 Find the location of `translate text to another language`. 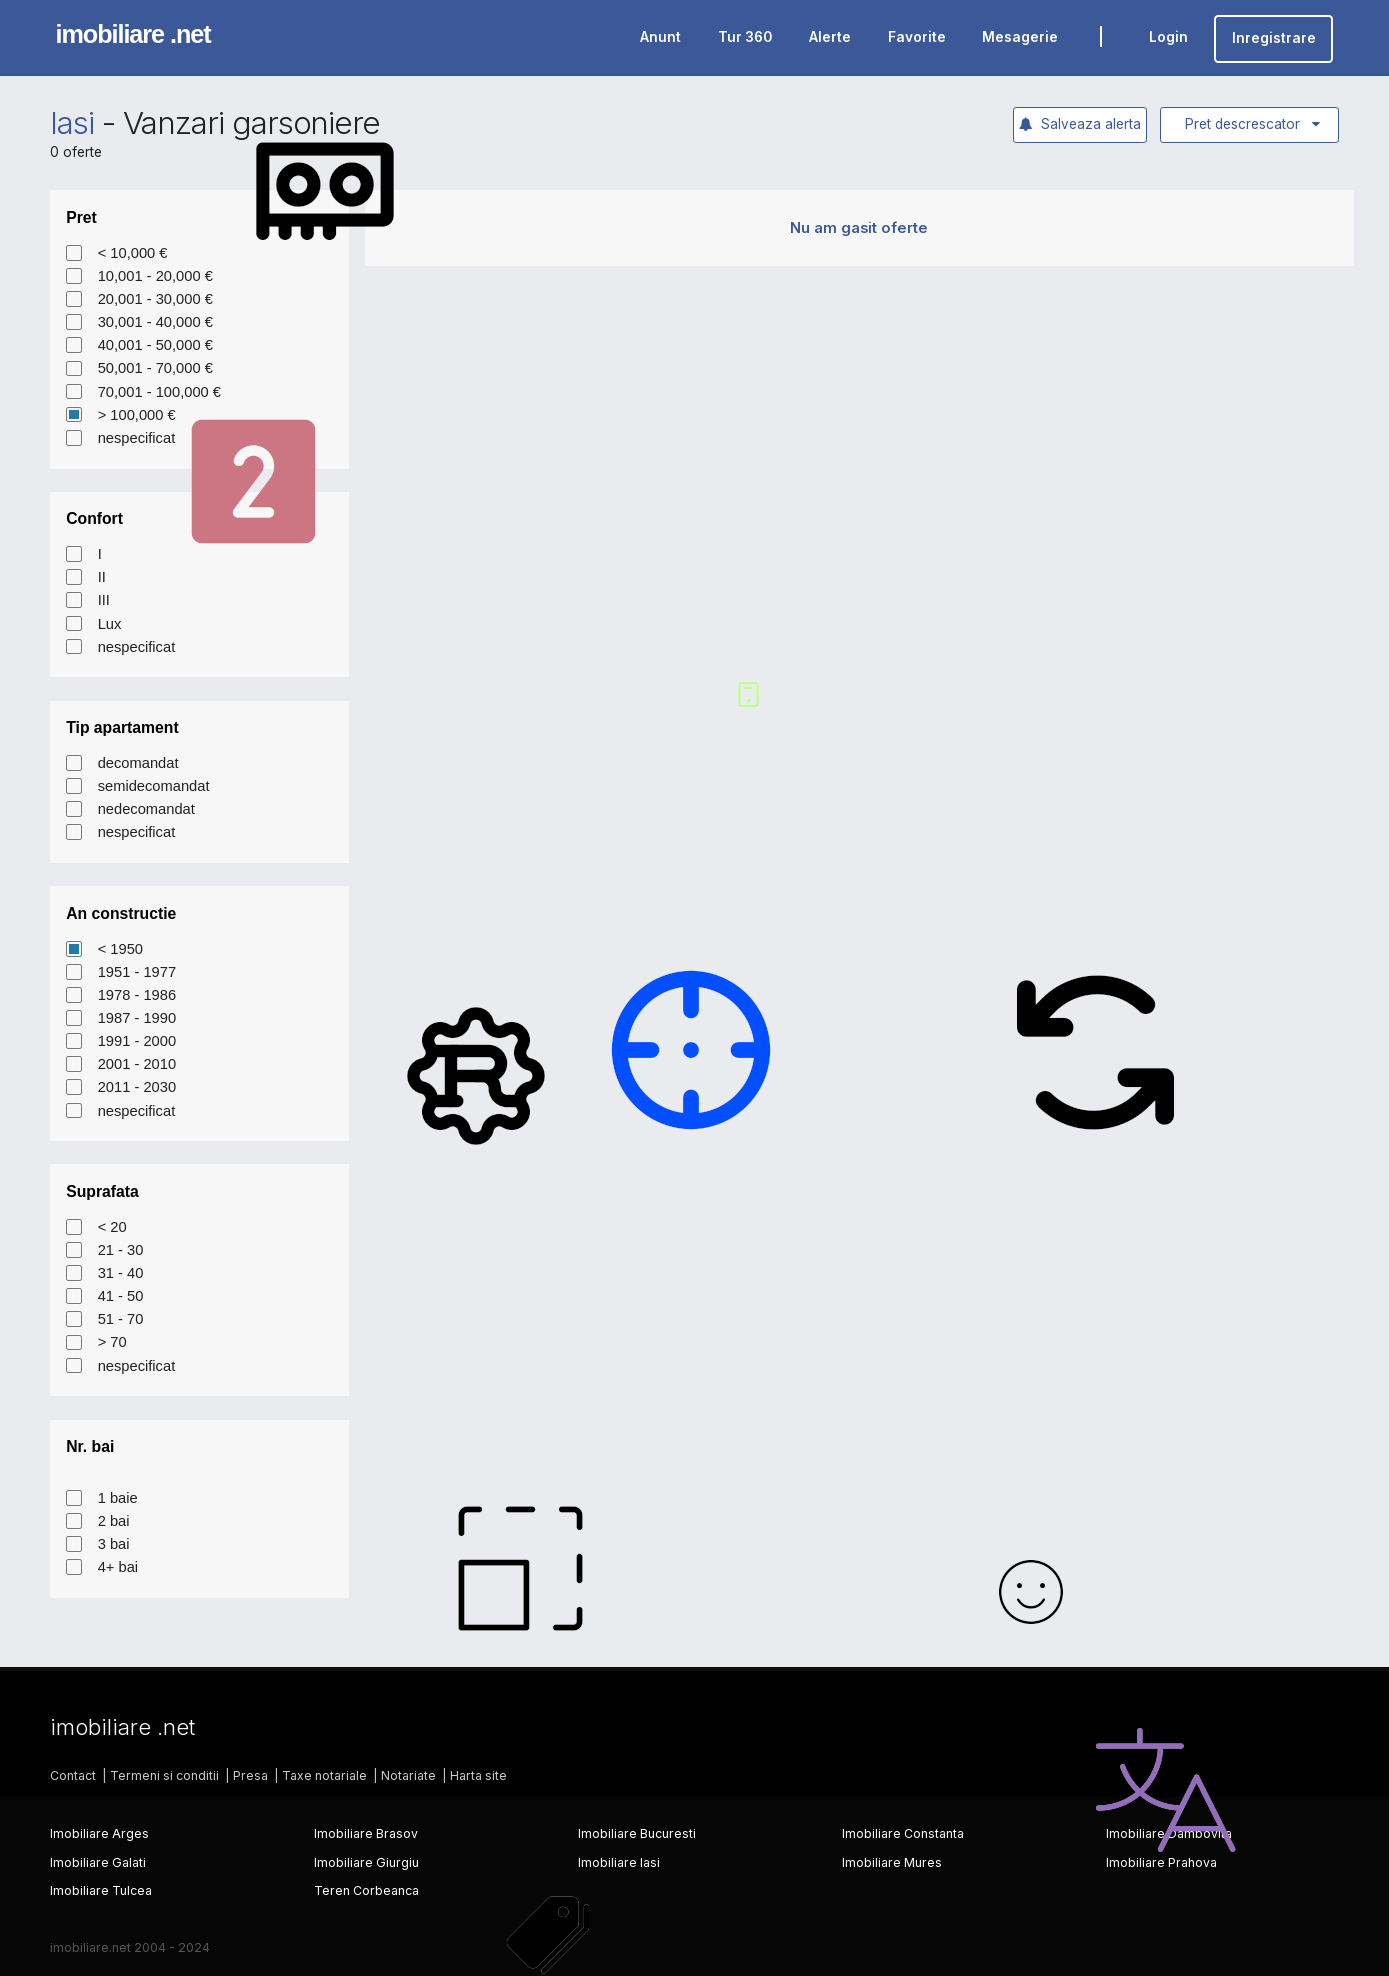

translate text to another language is located at coordinates (1160, 1792).